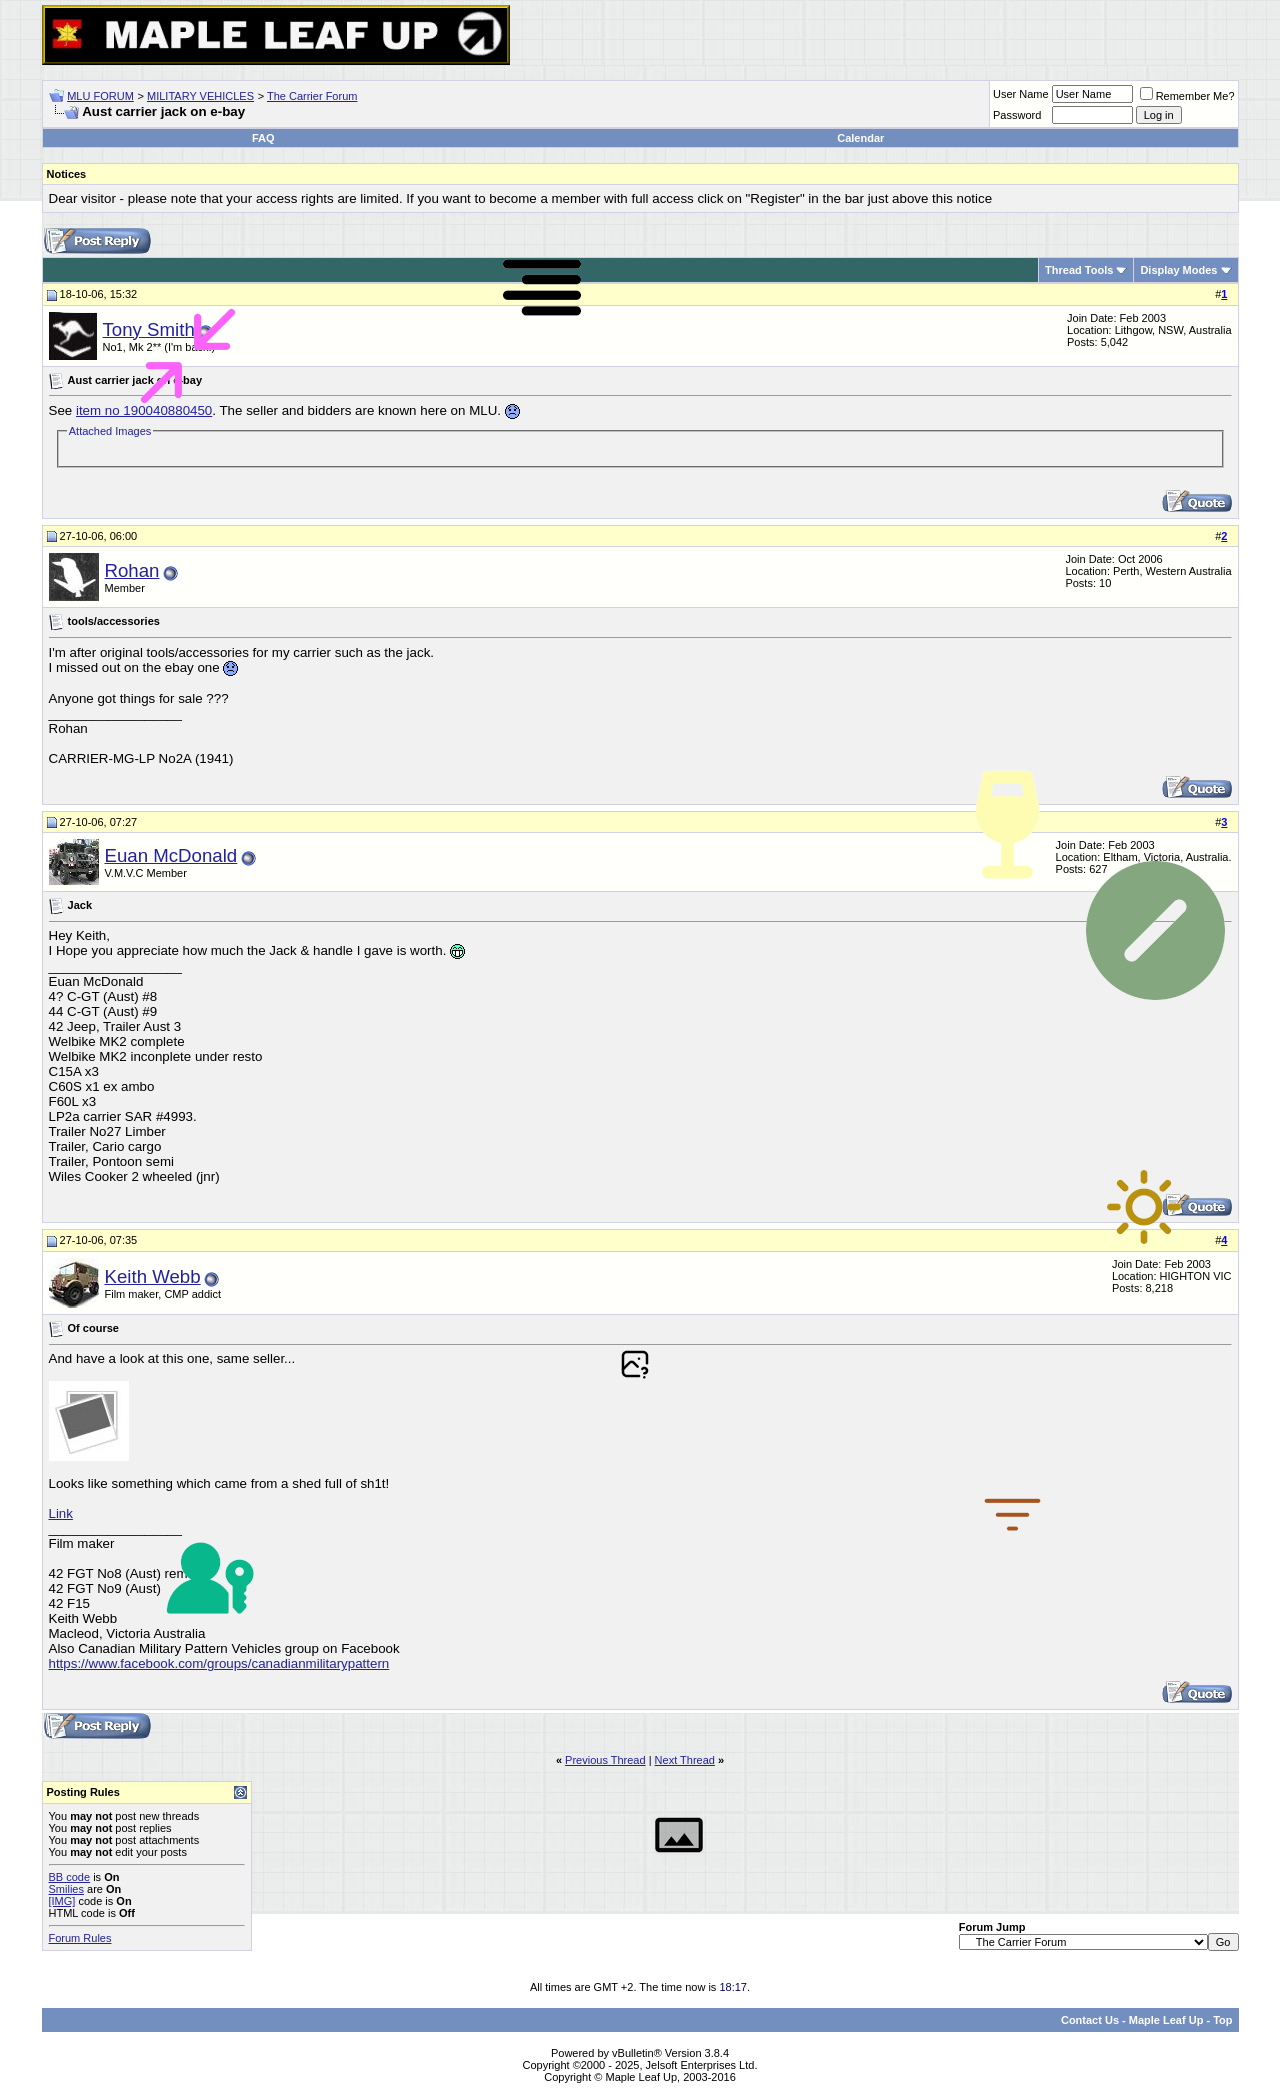  What do you see at coordinates (1007, 821) in the screenshot?
I see `browse wine or beverage options` at bounding box center [1007, 821].